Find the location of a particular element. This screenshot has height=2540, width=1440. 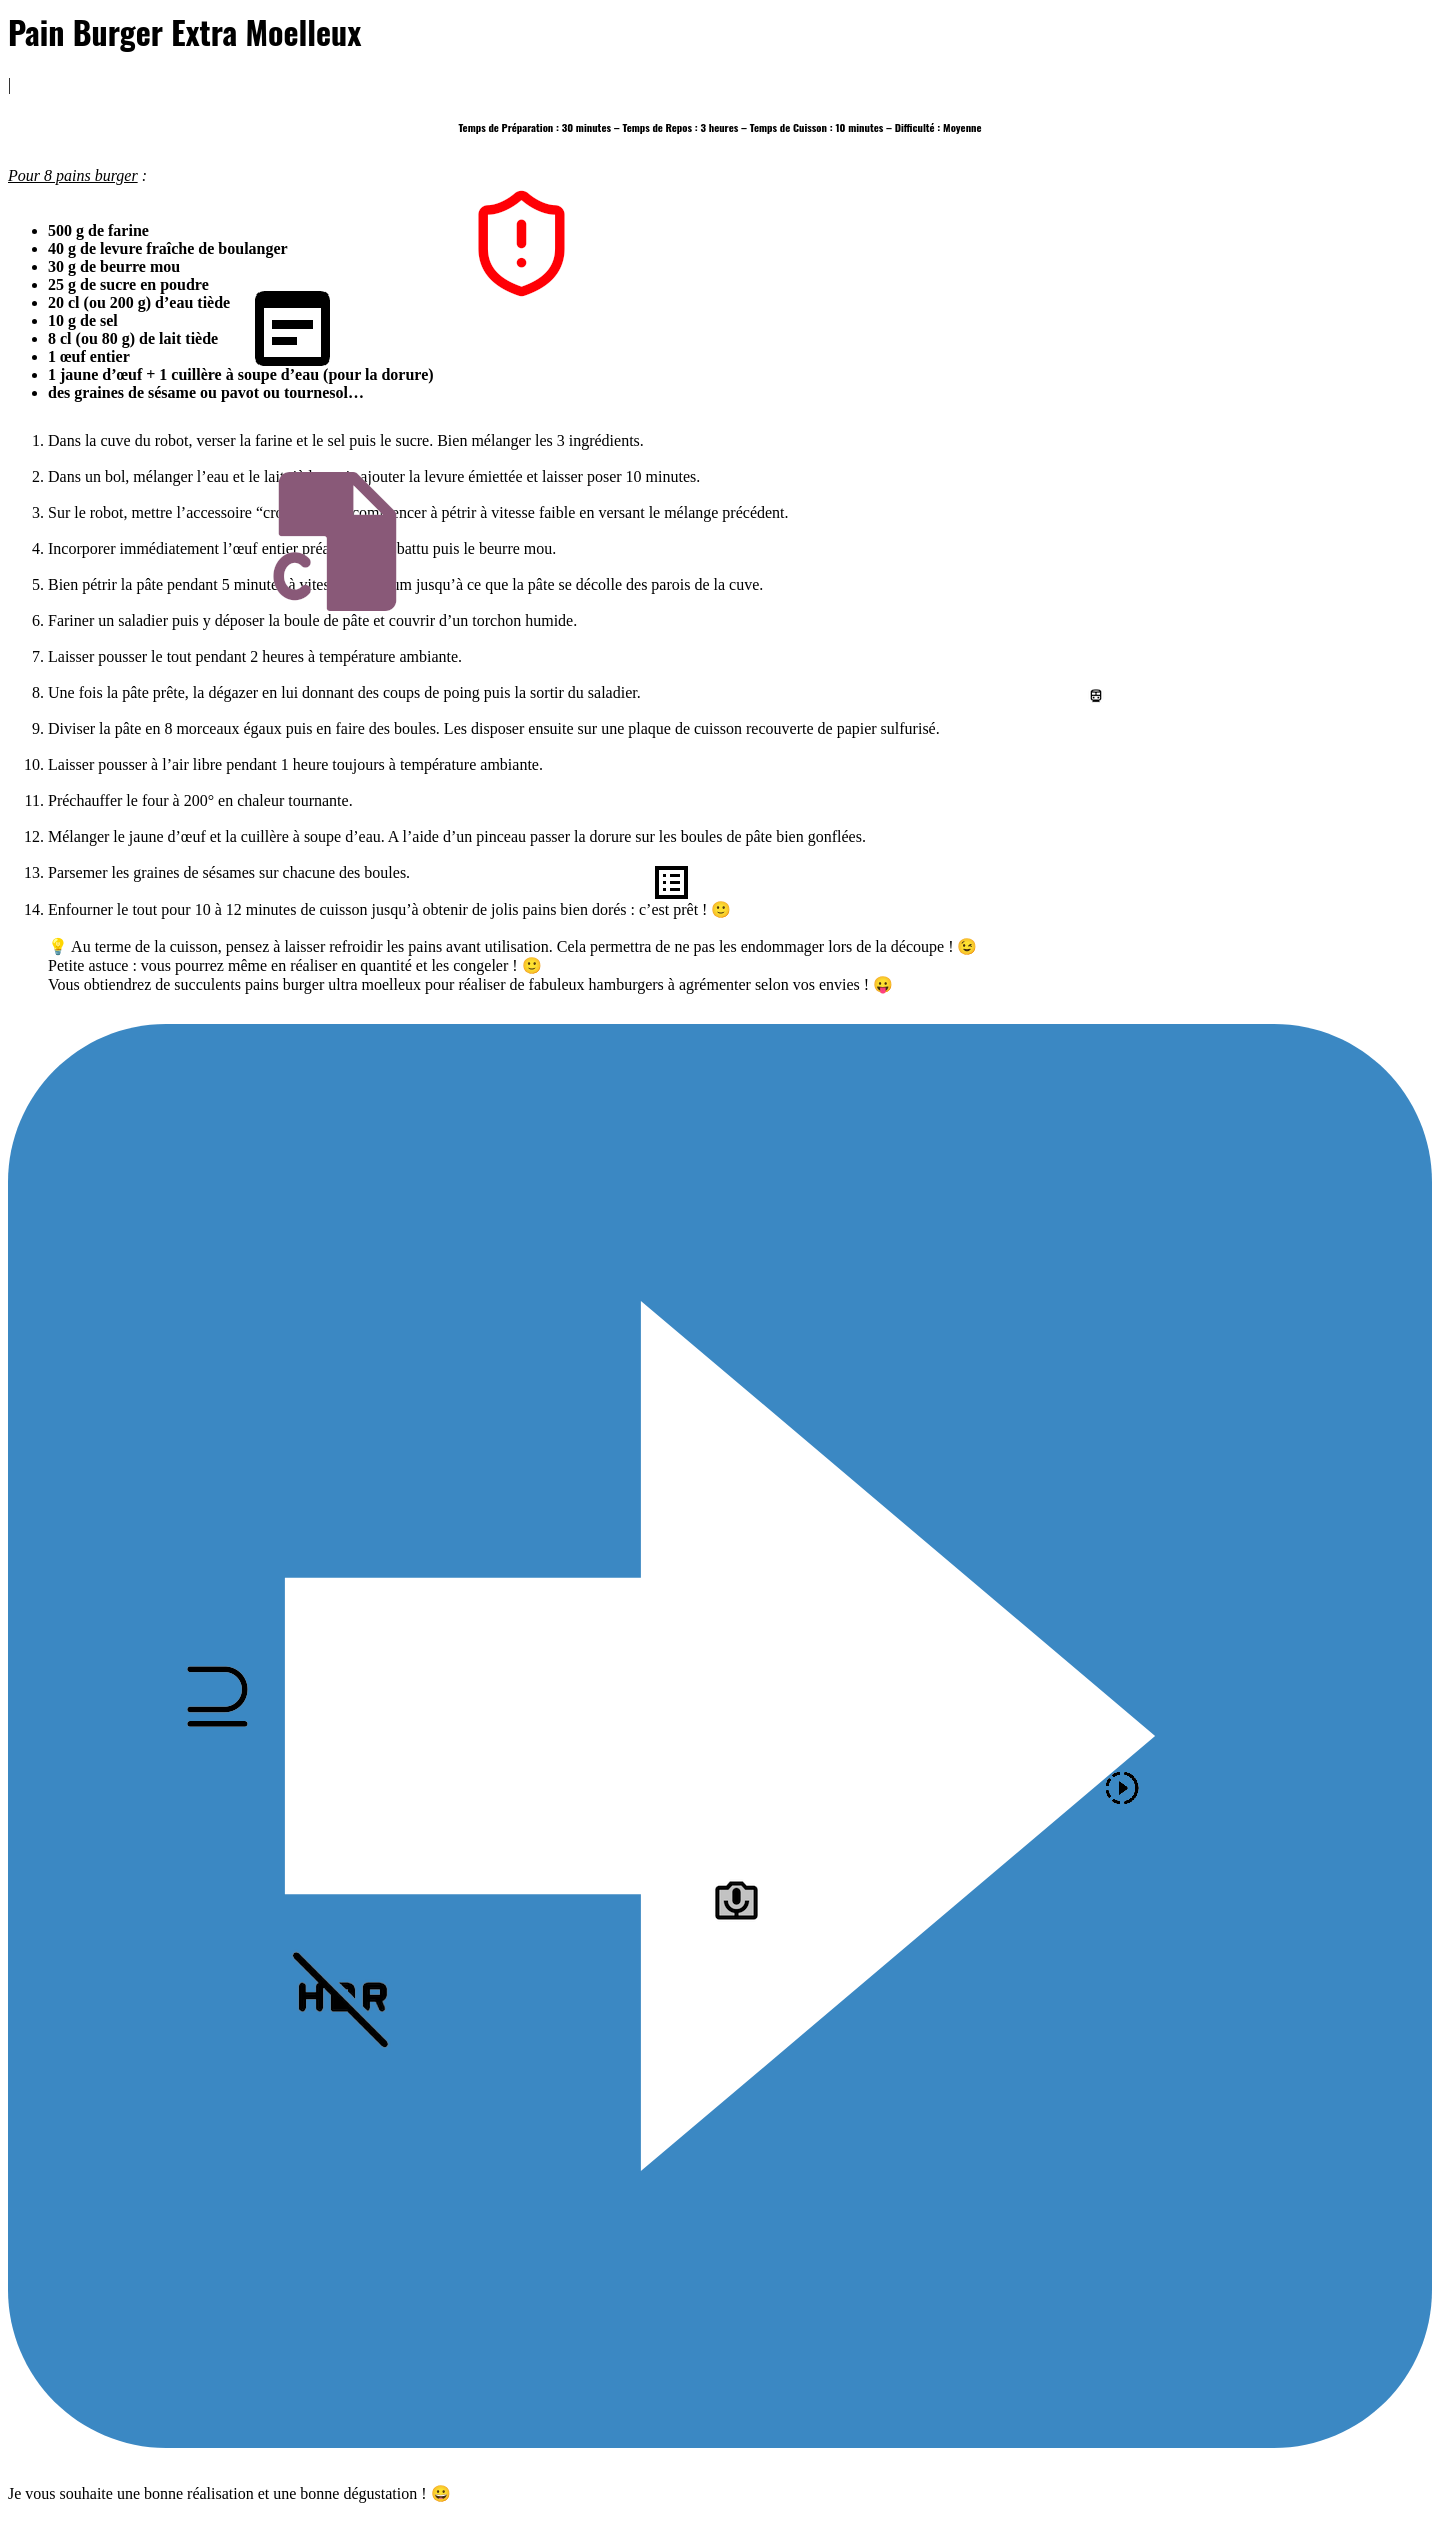

a C programming language source file is located at coordinates (337, 541).